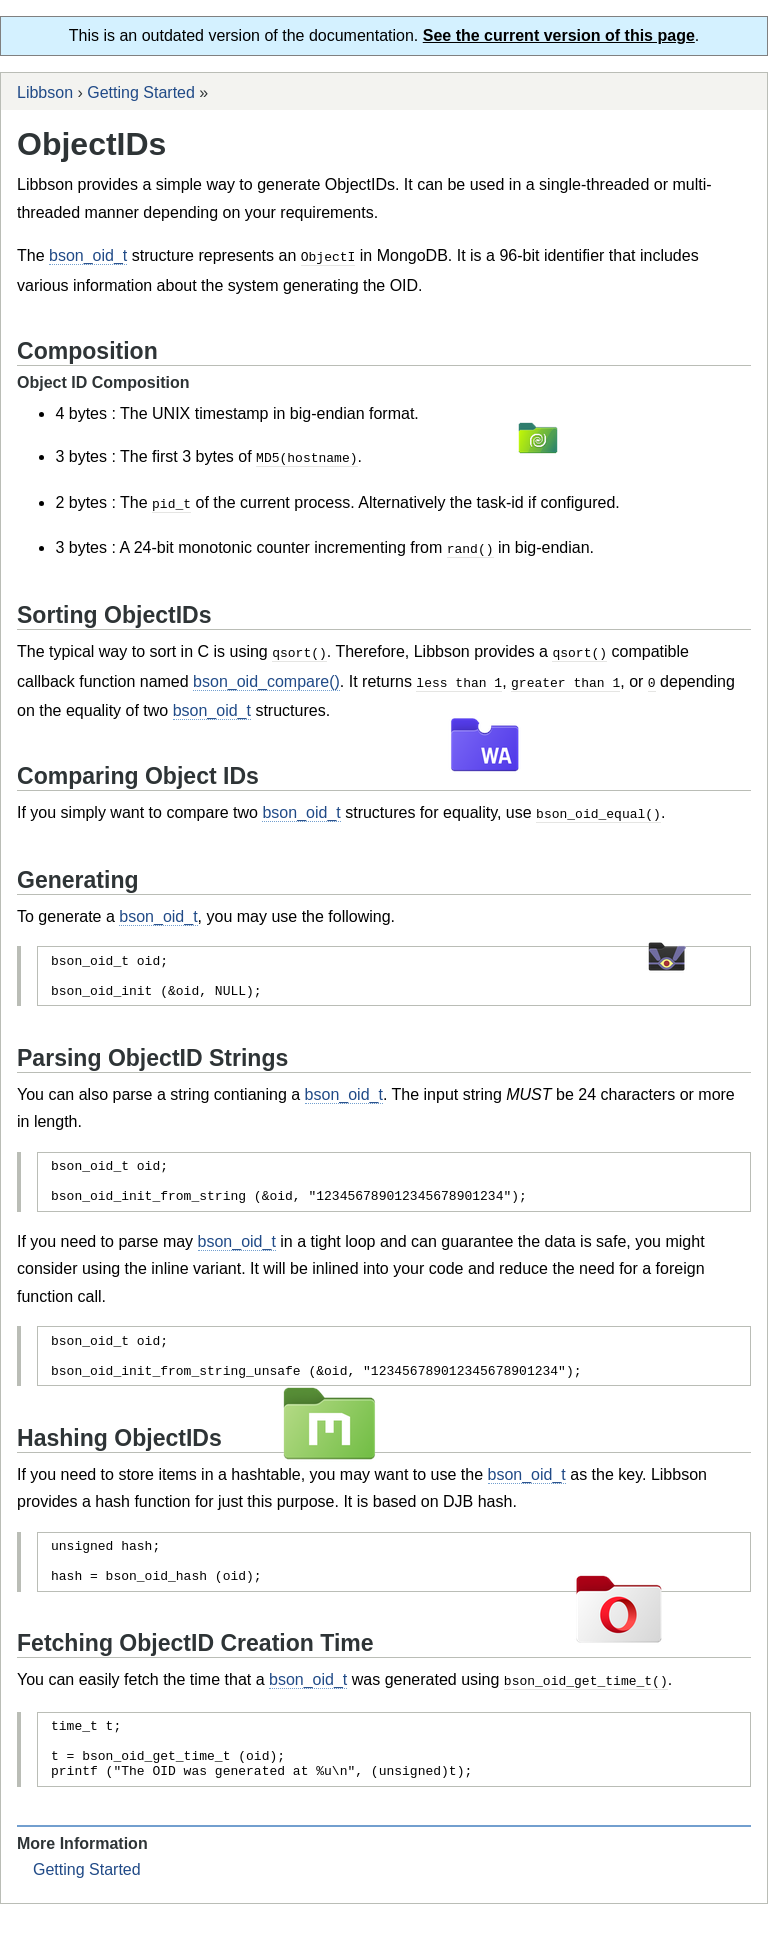 This screenshot has width=768, height=1944. What do you see at coordinates (538, 439) in the screenshot?
I see `open GameJolt files folder` at bounding box center [538, 439].